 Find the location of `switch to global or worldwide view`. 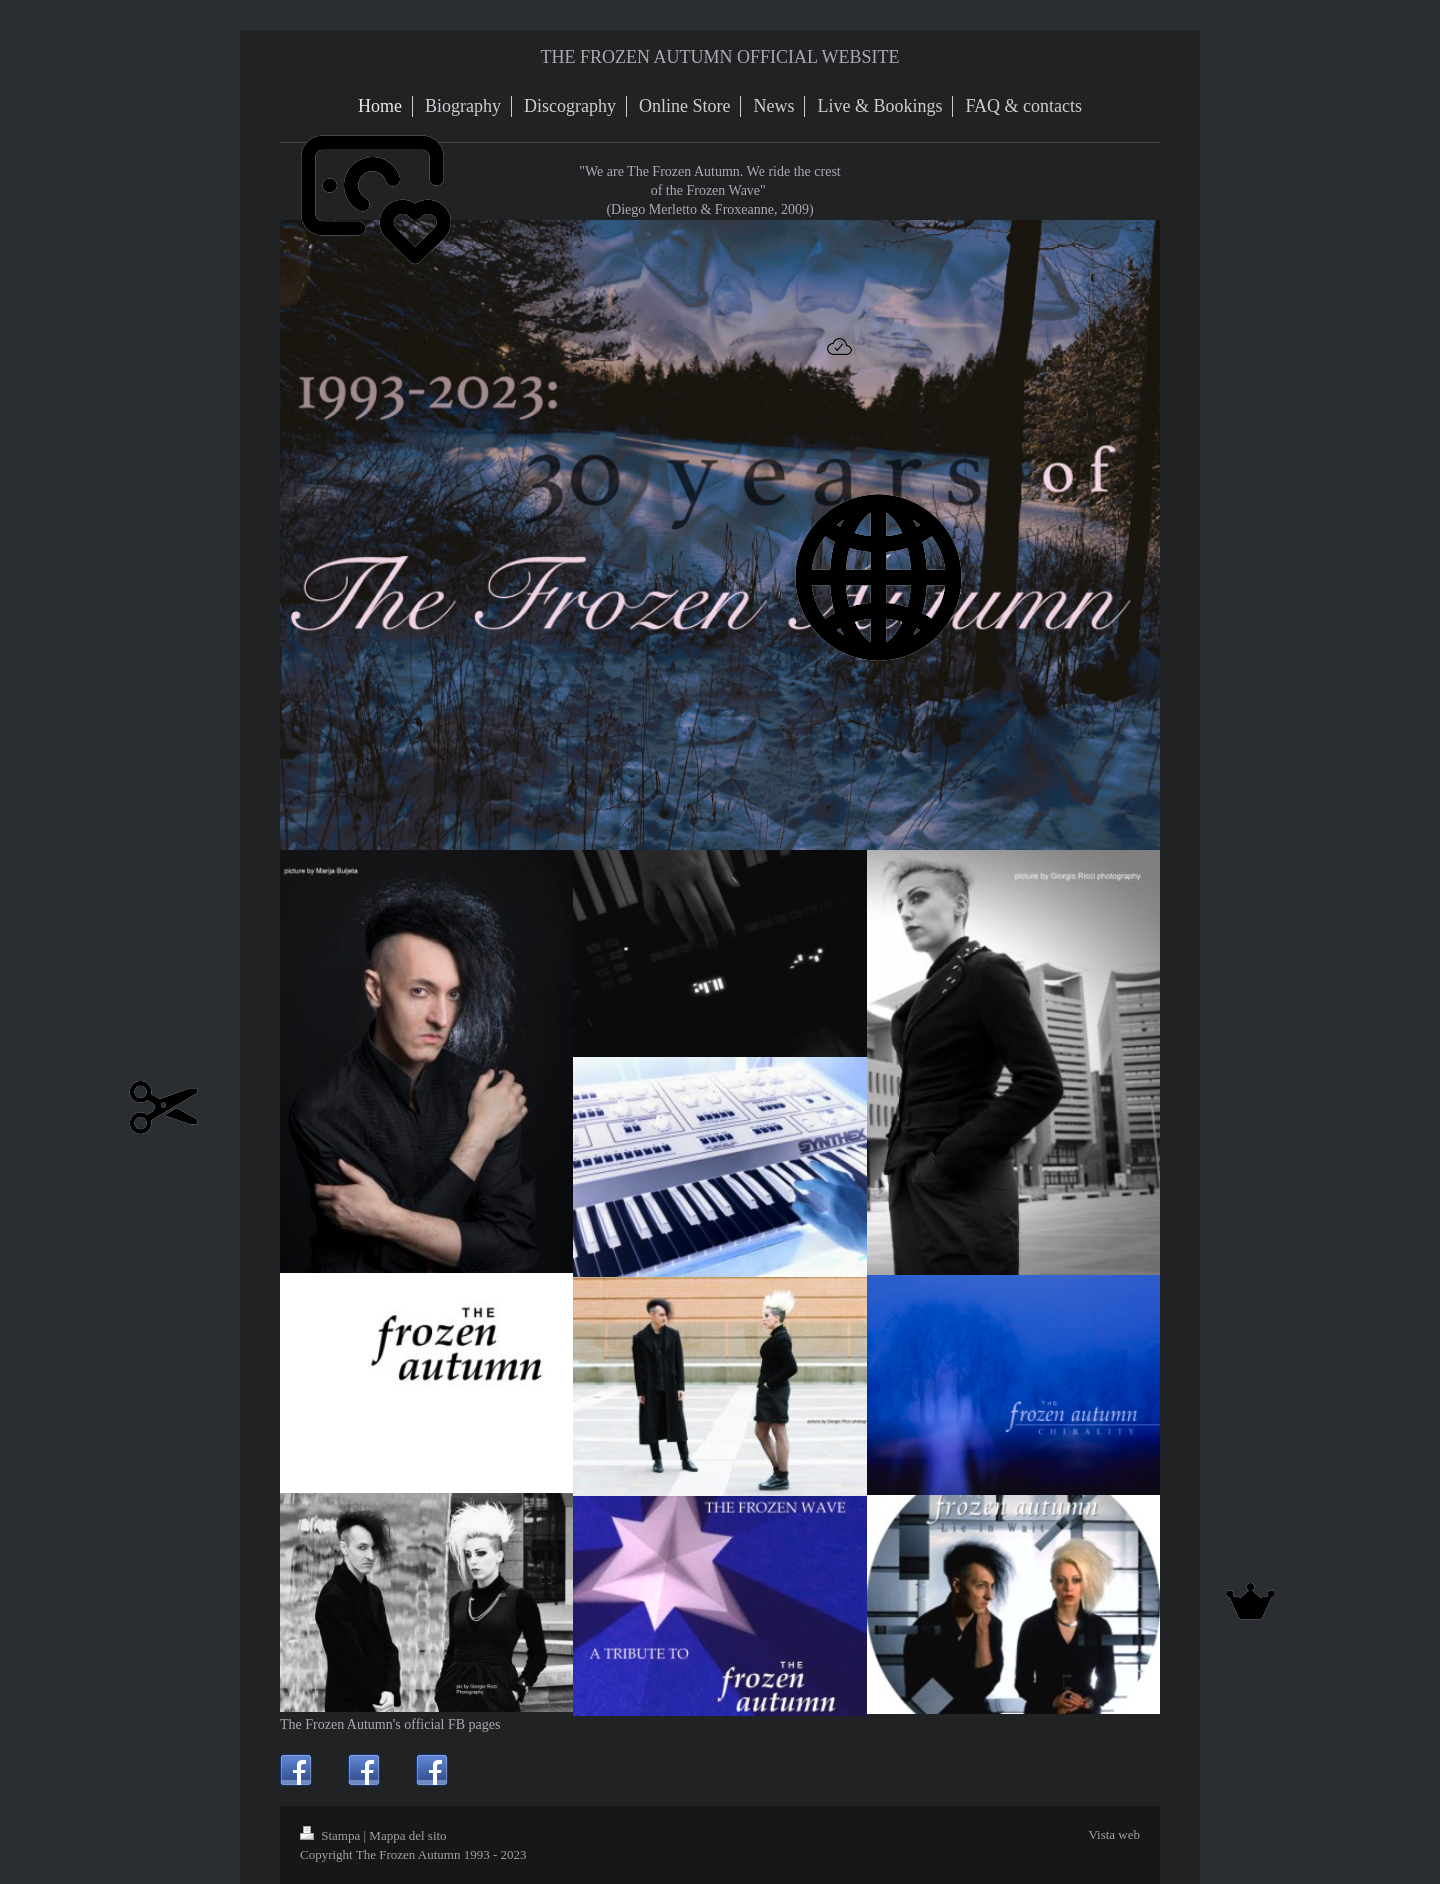

switch to global or worldwide view is located at coordinates (878, 577).